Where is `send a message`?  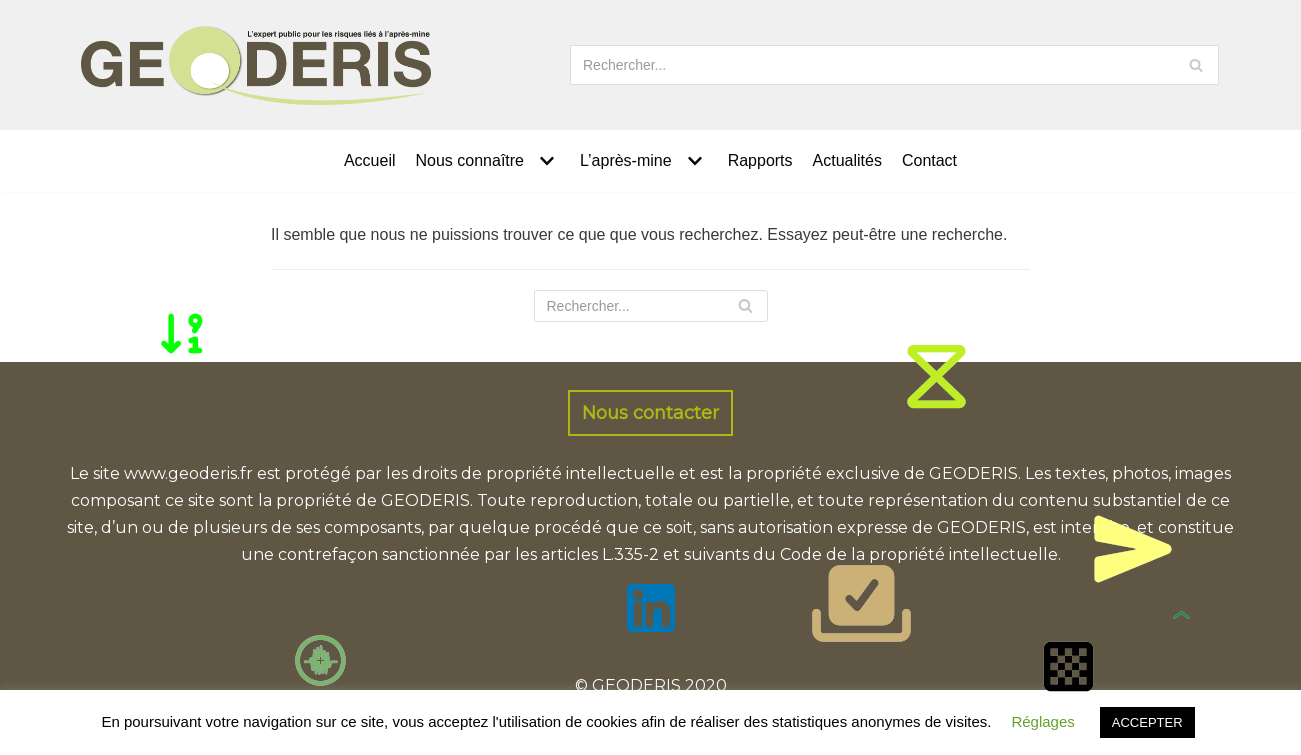 send a message is located at coordinates (1133, 549).